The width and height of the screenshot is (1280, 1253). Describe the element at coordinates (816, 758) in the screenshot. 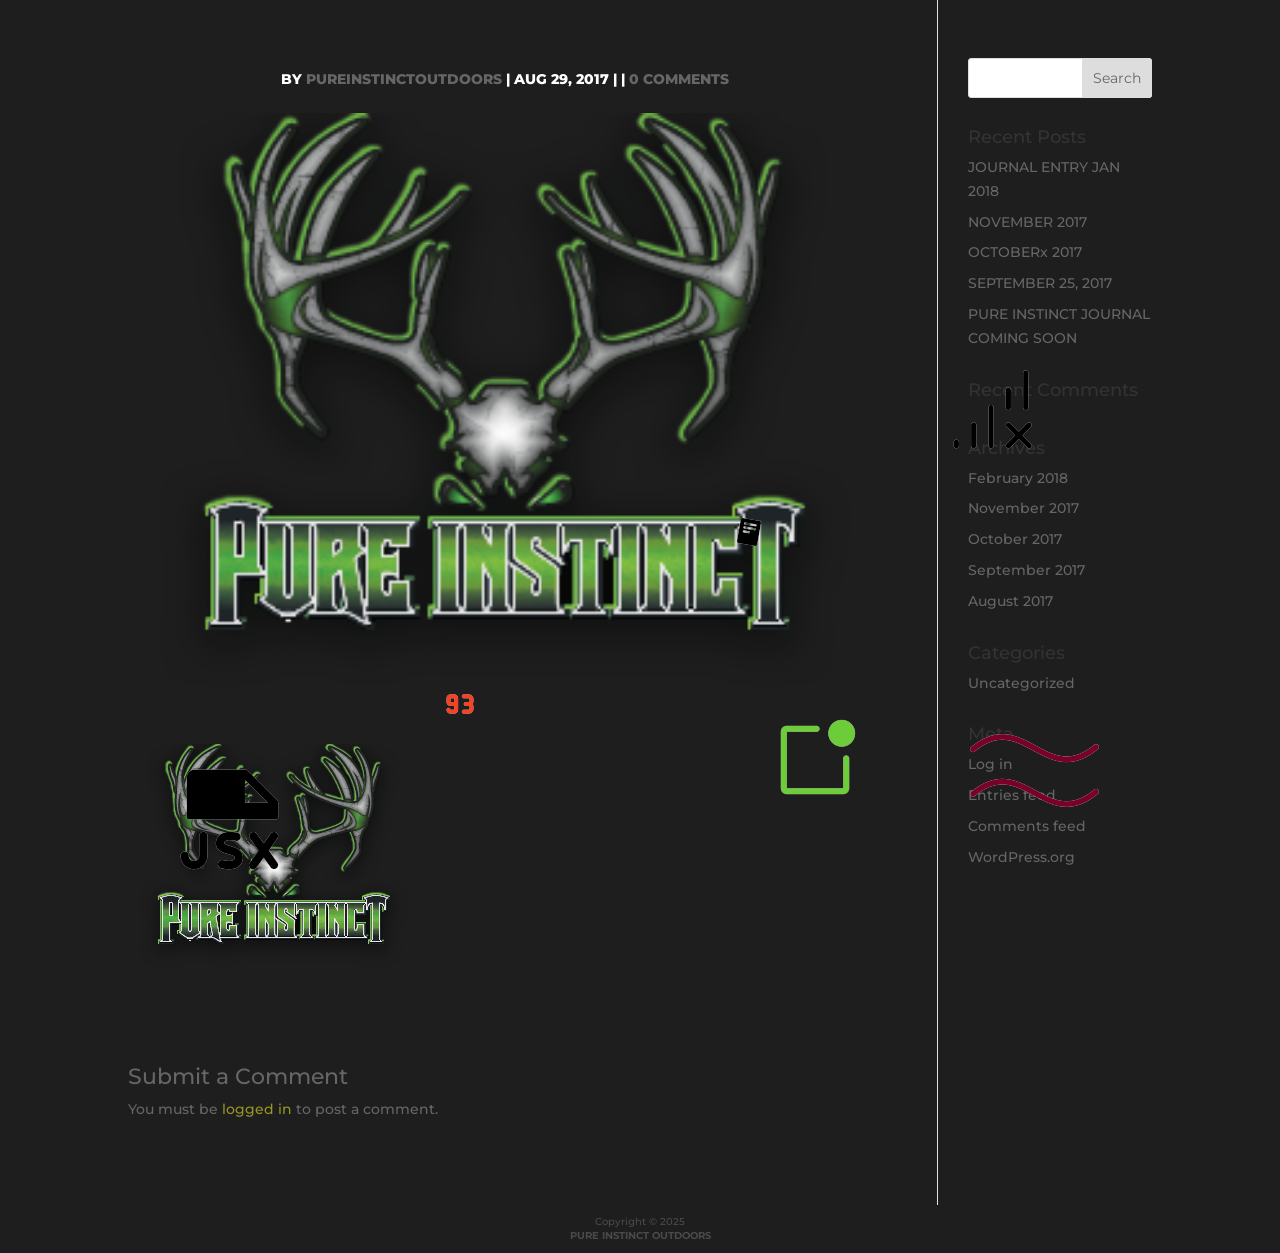

I see `indicates new notifications or alerts` at that location.